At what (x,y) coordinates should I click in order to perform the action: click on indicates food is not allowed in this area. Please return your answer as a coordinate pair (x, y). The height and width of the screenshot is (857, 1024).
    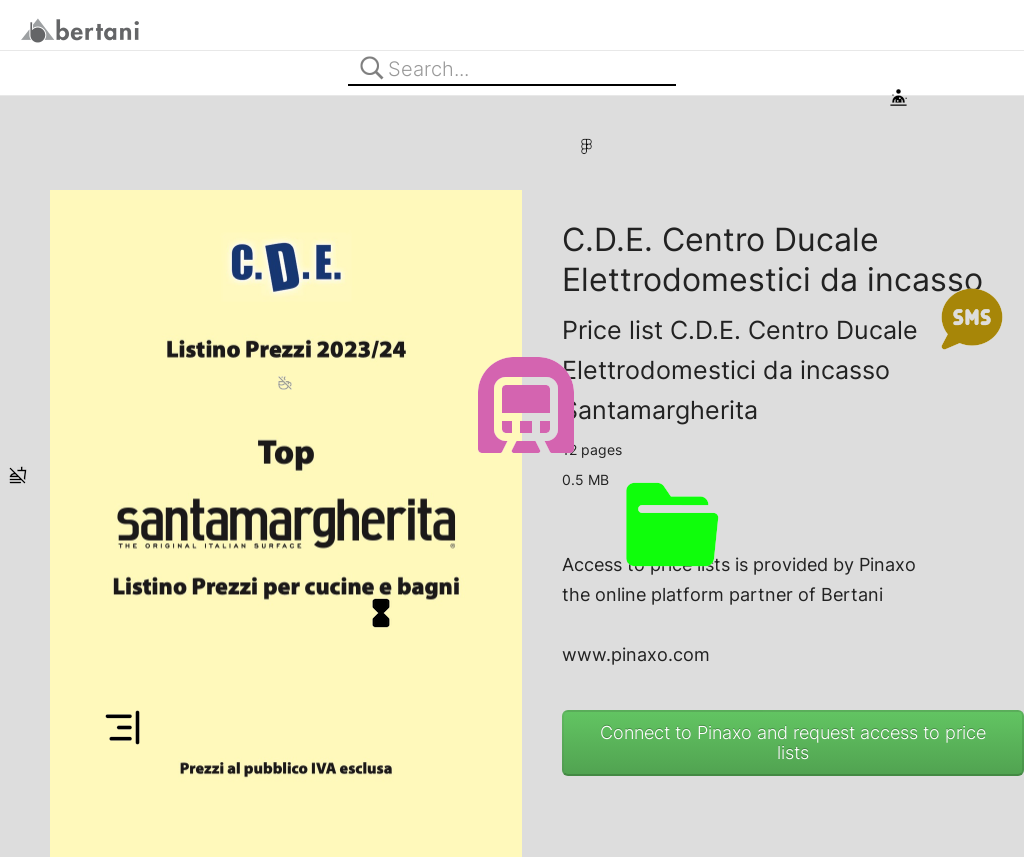
    Looking at the image, I should click on (18, 475).